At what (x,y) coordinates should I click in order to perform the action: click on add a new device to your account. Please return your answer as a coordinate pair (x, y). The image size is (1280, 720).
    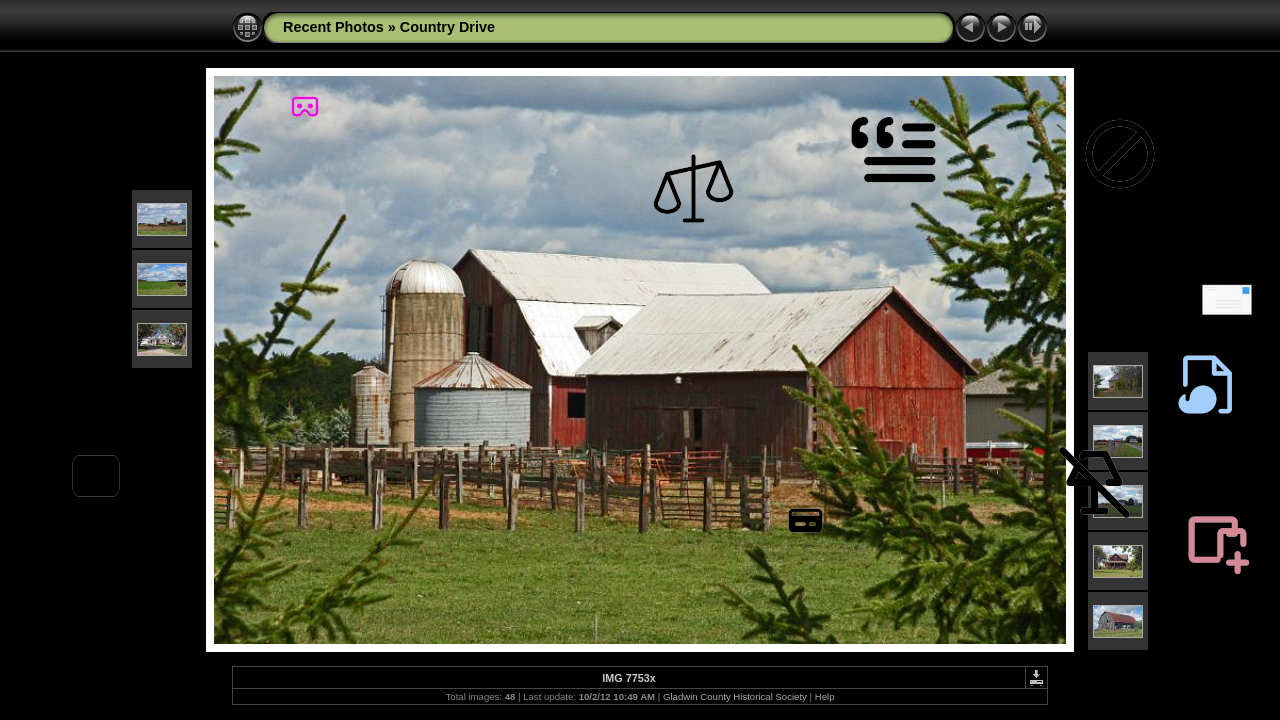
    Looking at the image, I should click on (1217, 542).